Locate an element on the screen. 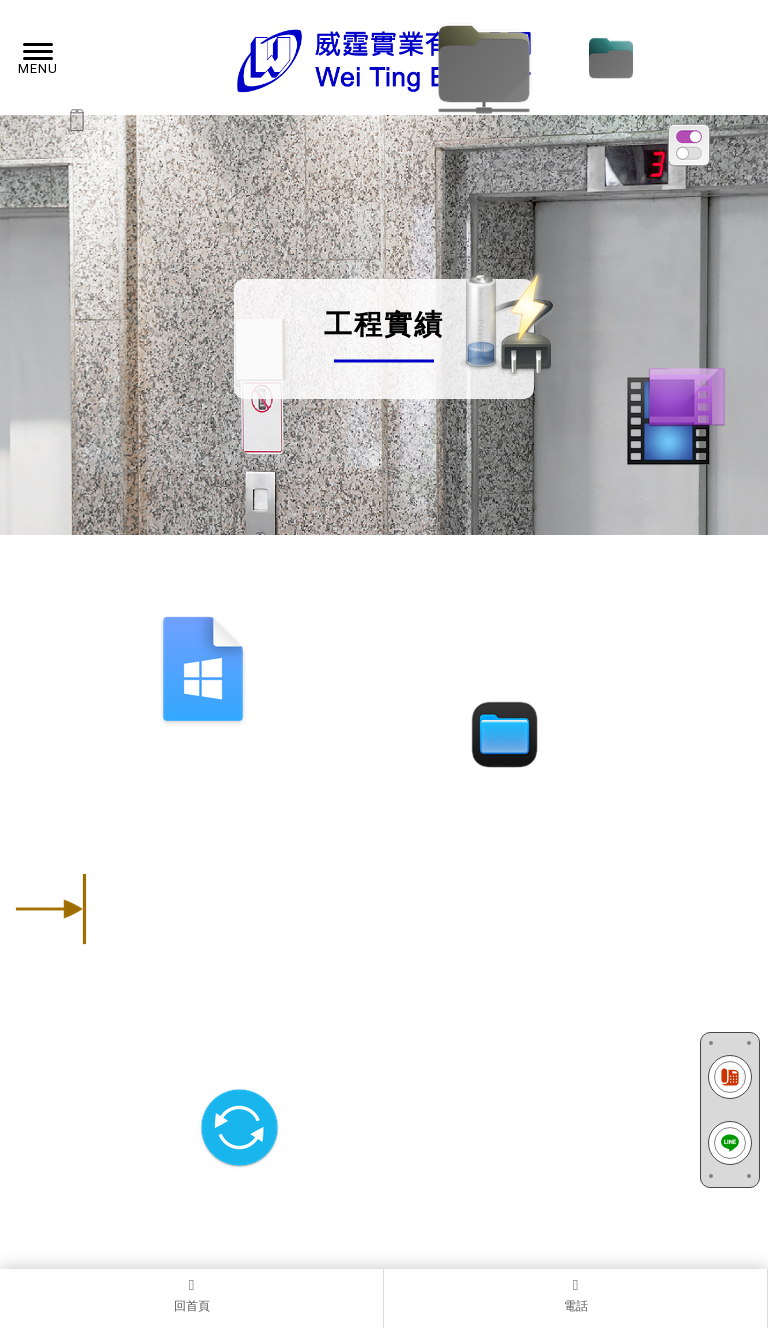  dropbox is currently syncing files is located at coordinates (239, 1127).